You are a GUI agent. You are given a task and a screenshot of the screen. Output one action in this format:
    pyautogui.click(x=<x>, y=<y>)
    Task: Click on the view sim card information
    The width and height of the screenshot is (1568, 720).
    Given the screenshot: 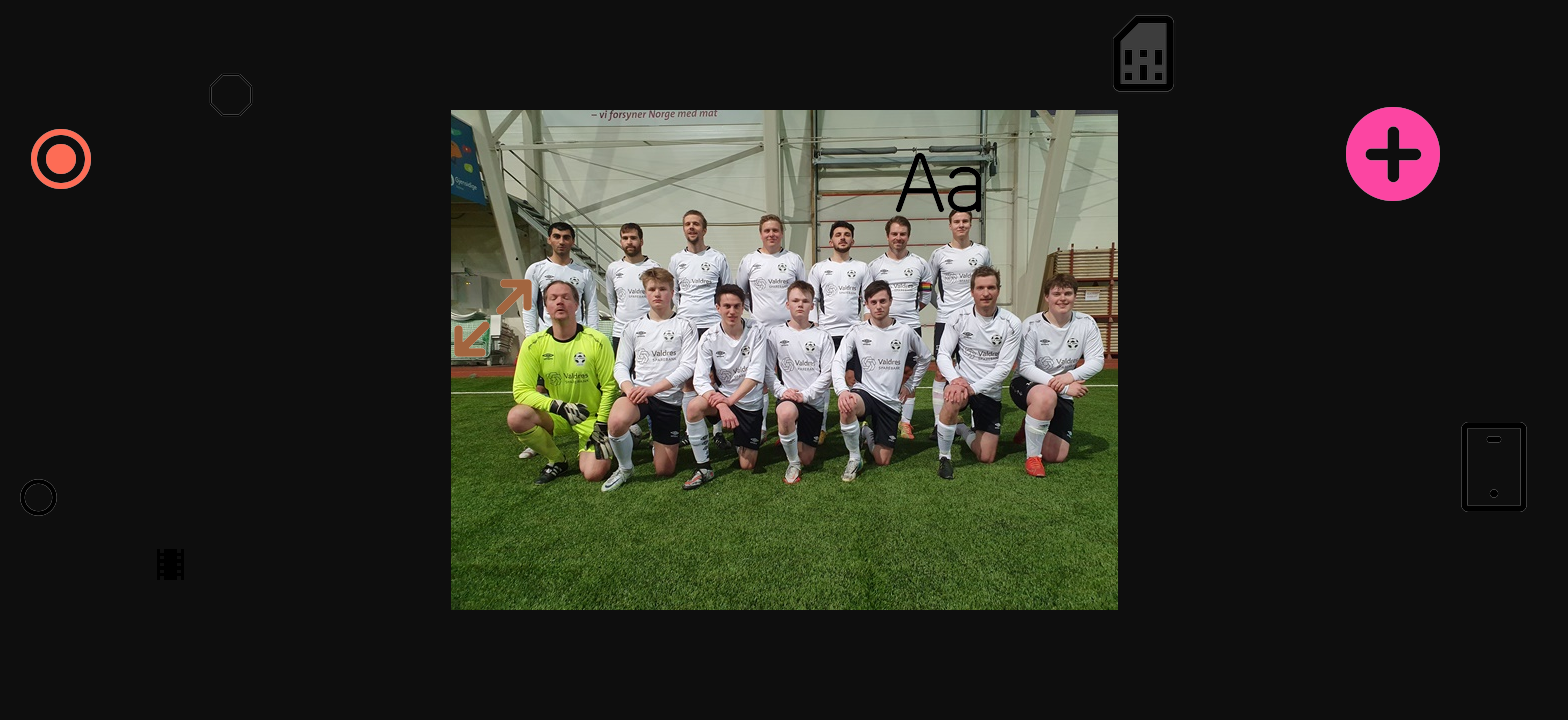 What is the action you would take?
    pyautogui.click(x=1143, y=53)
    